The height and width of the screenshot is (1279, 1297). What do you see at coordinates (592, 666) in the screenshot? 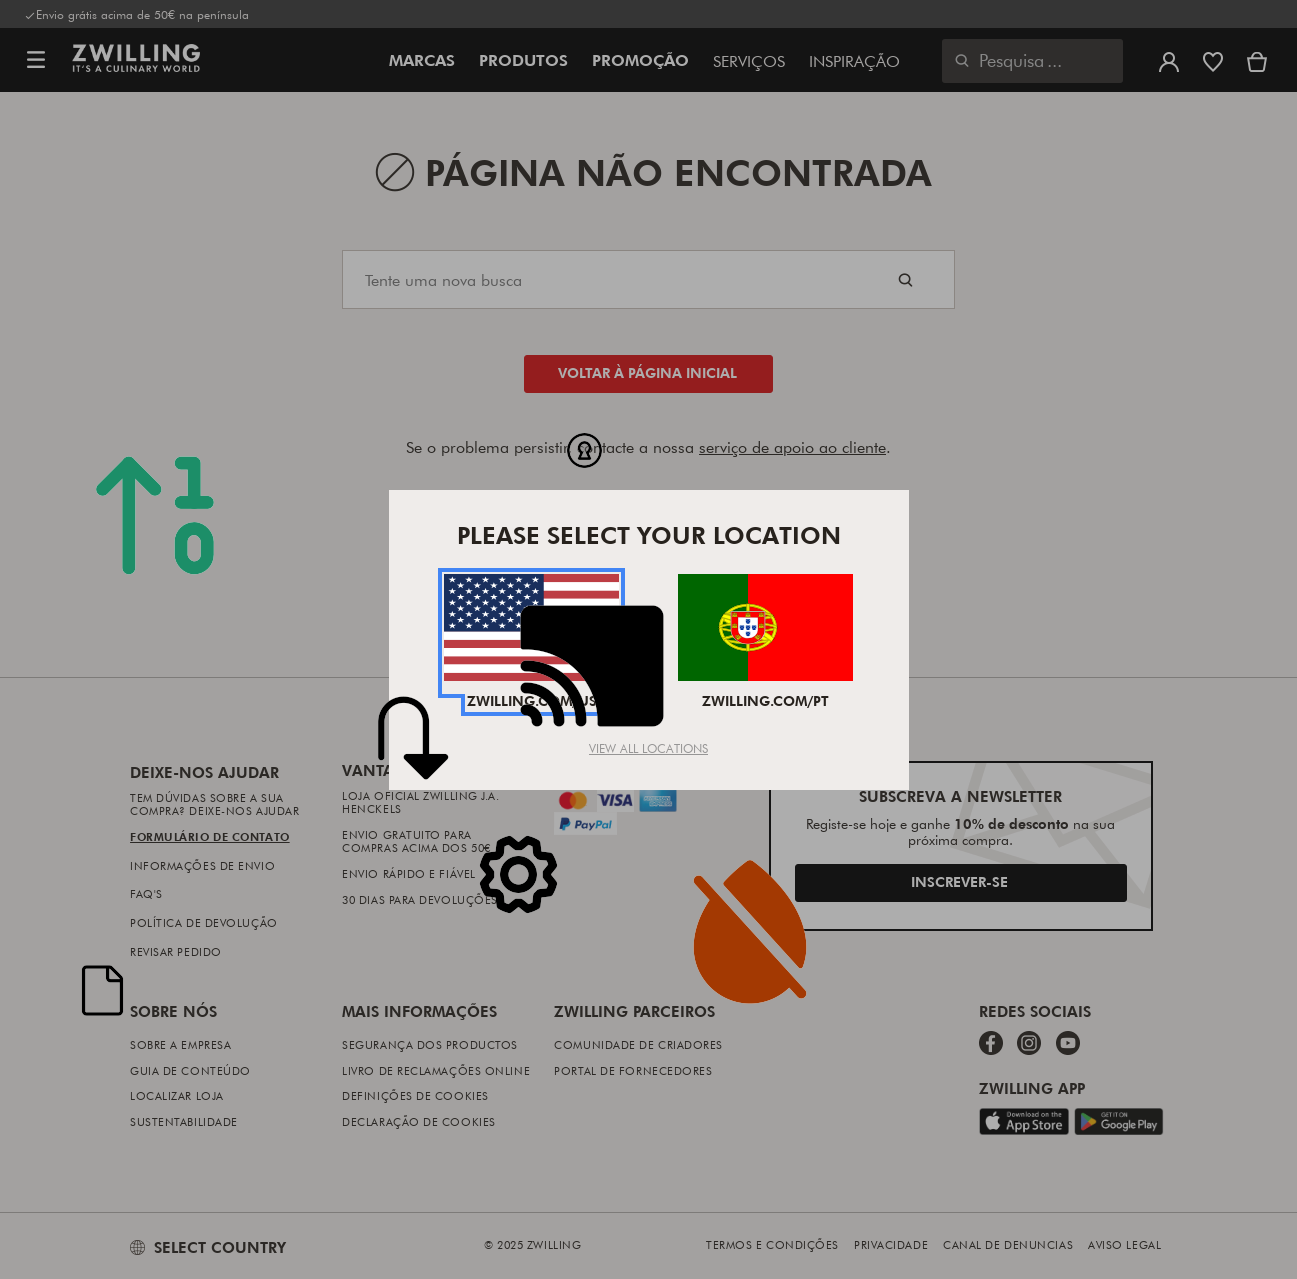
I see `cast your screen to another device` at bounding box center [592, 666].